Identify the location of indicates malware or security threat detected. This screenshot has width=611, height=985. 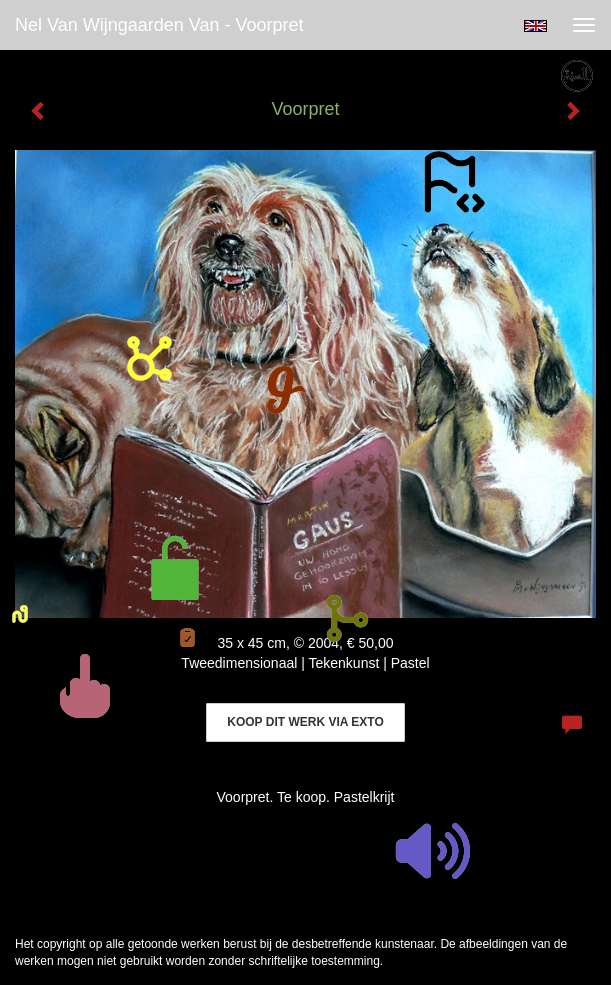
(20, 614).